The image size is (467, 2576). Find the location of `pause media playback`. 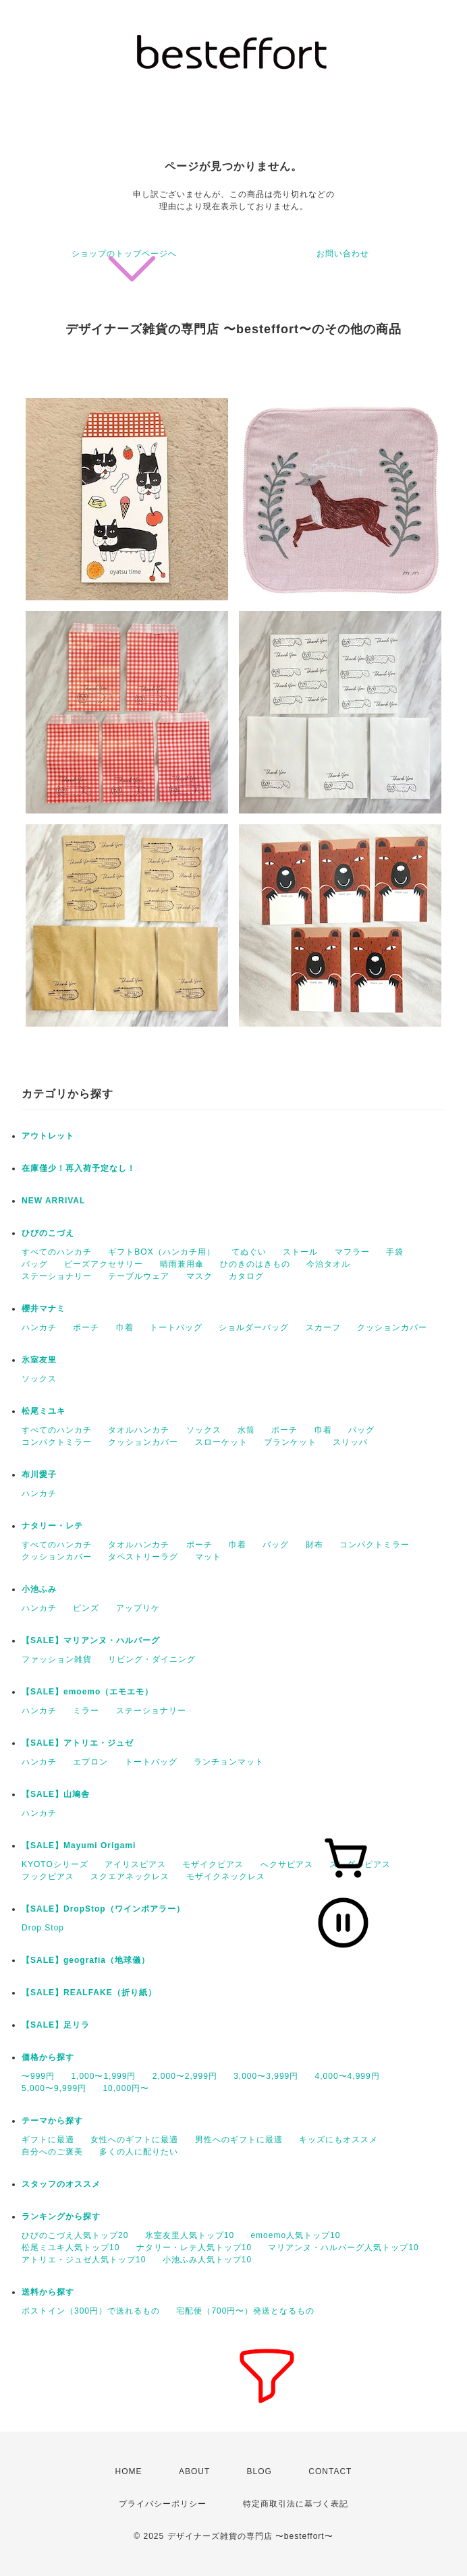

pause media playback is located at coordinates (343, 1922).